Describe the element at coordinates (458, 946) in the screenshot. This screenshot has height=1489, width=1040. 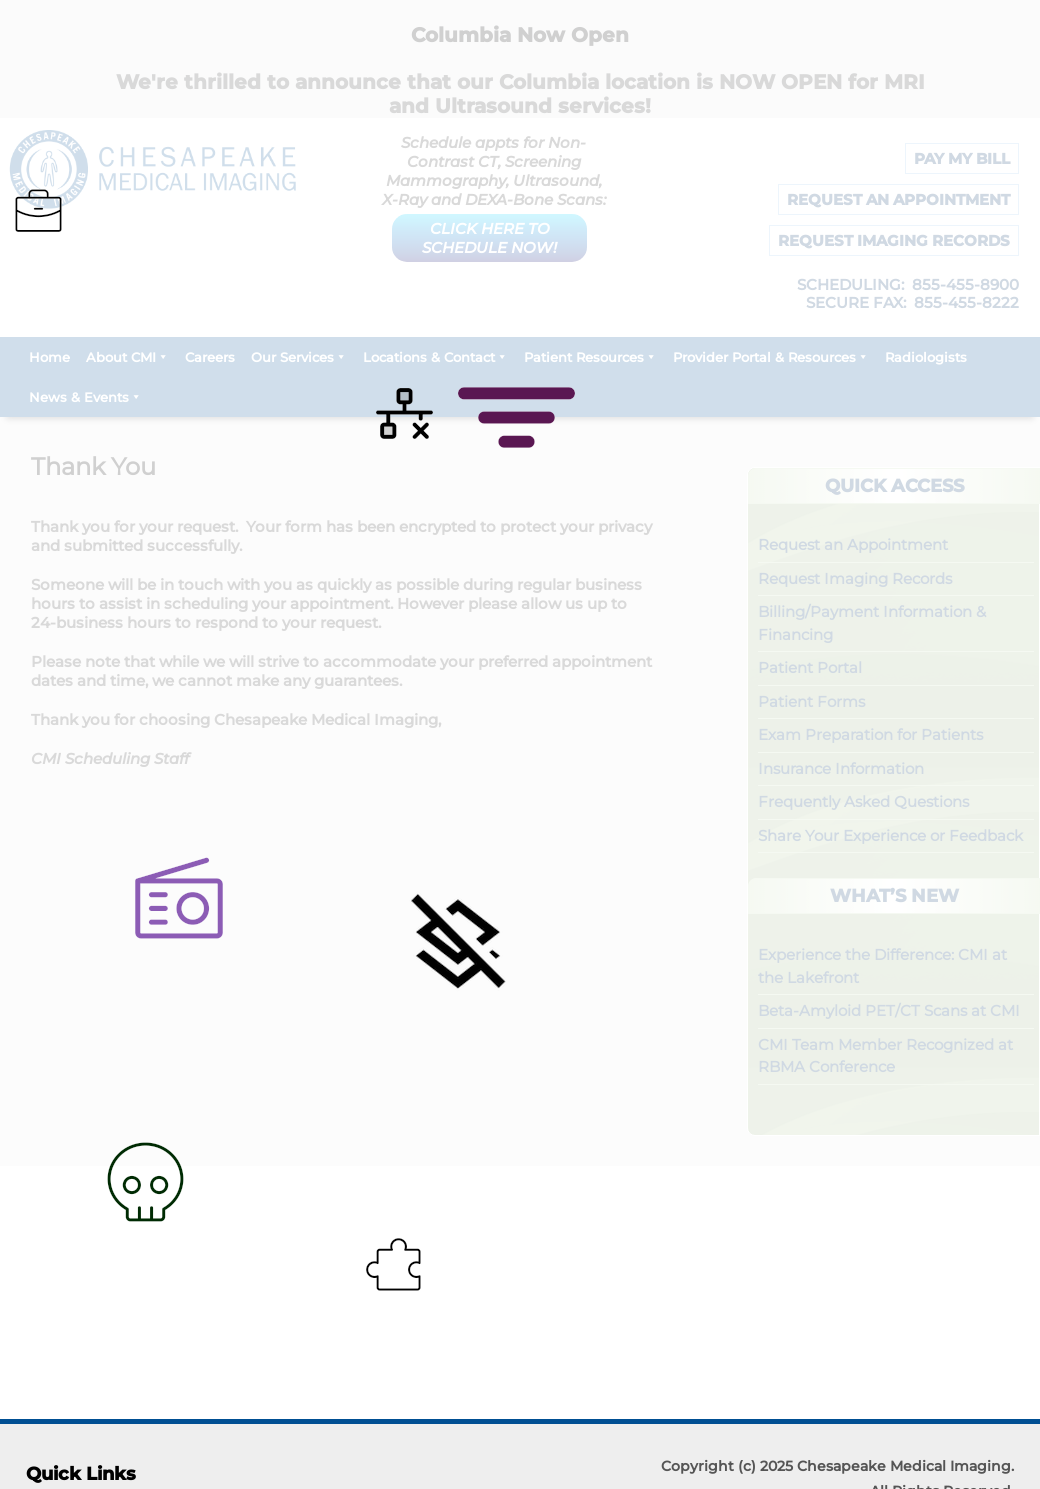
I see `clear all map layers` at that location.